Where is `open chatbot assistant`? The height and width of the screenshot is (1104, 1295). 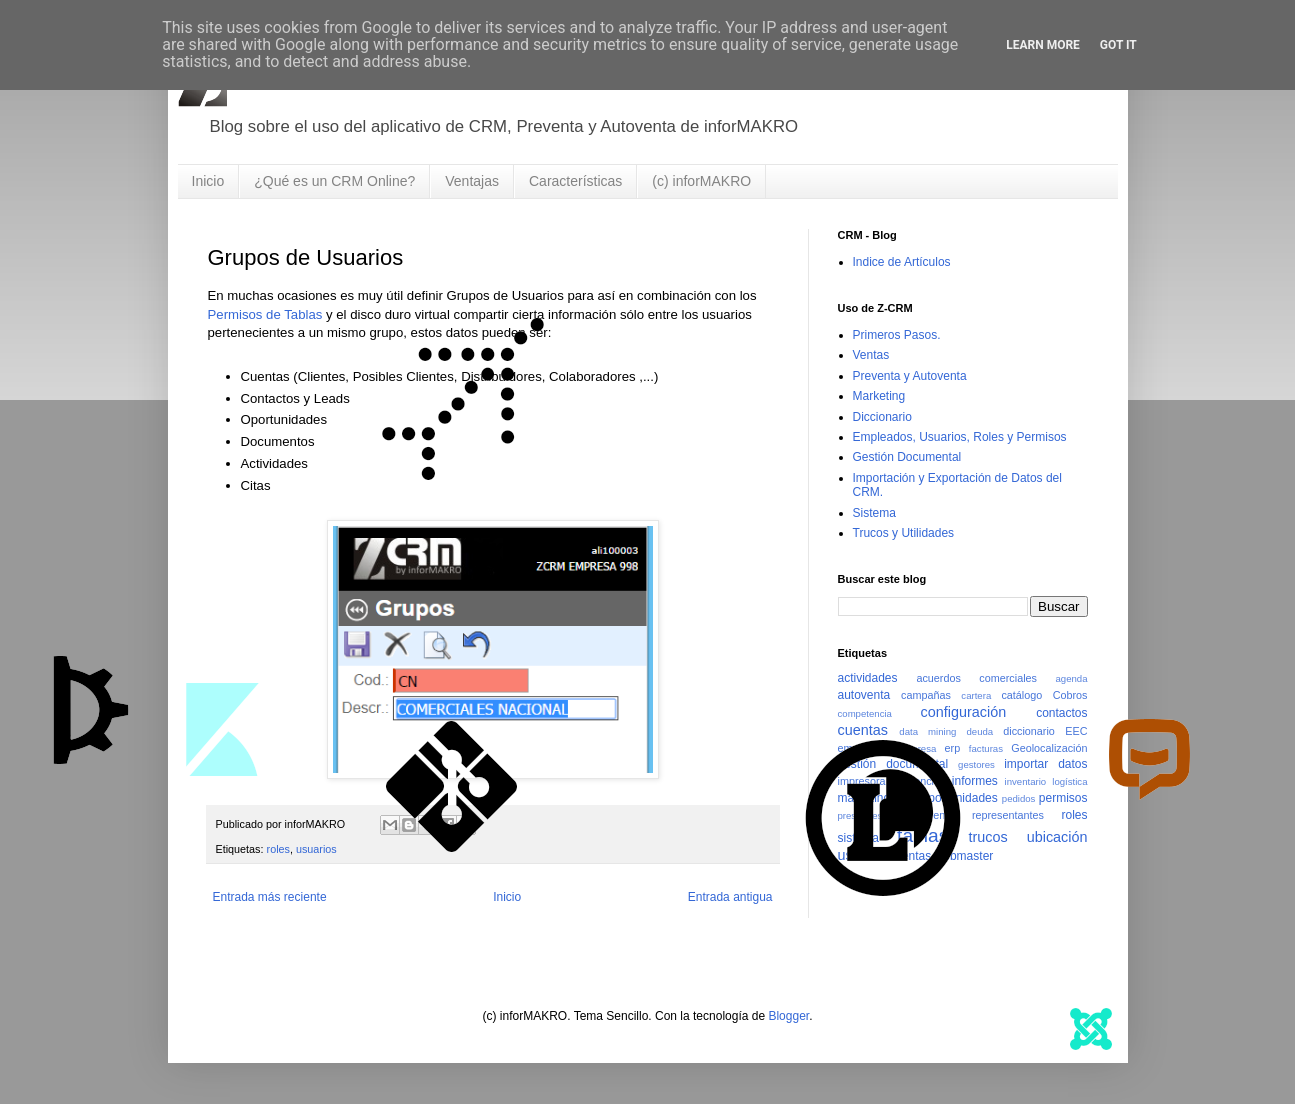 open chatbot assistant is located at coordinates (1149, 759).